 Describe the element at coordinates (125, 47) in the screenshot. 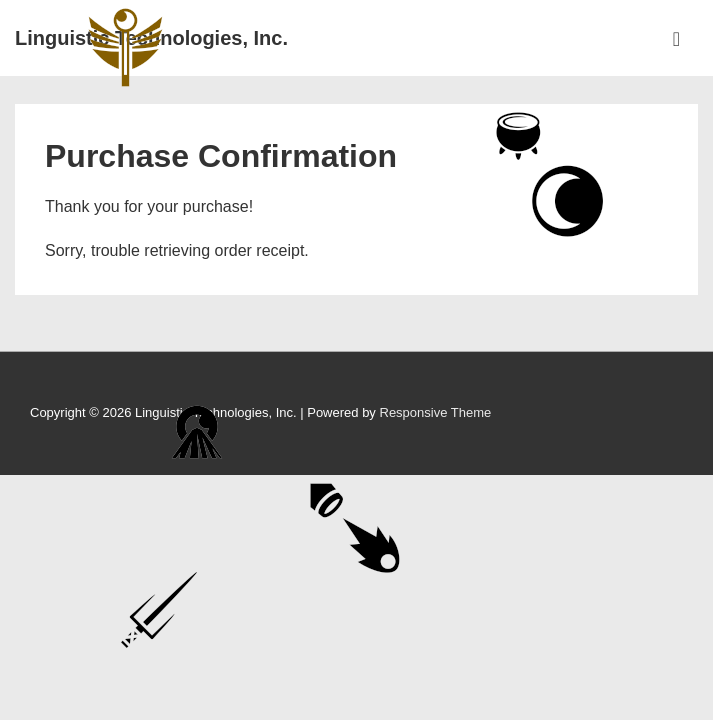

I see `select a royal or mythical staff weapon` at that location.